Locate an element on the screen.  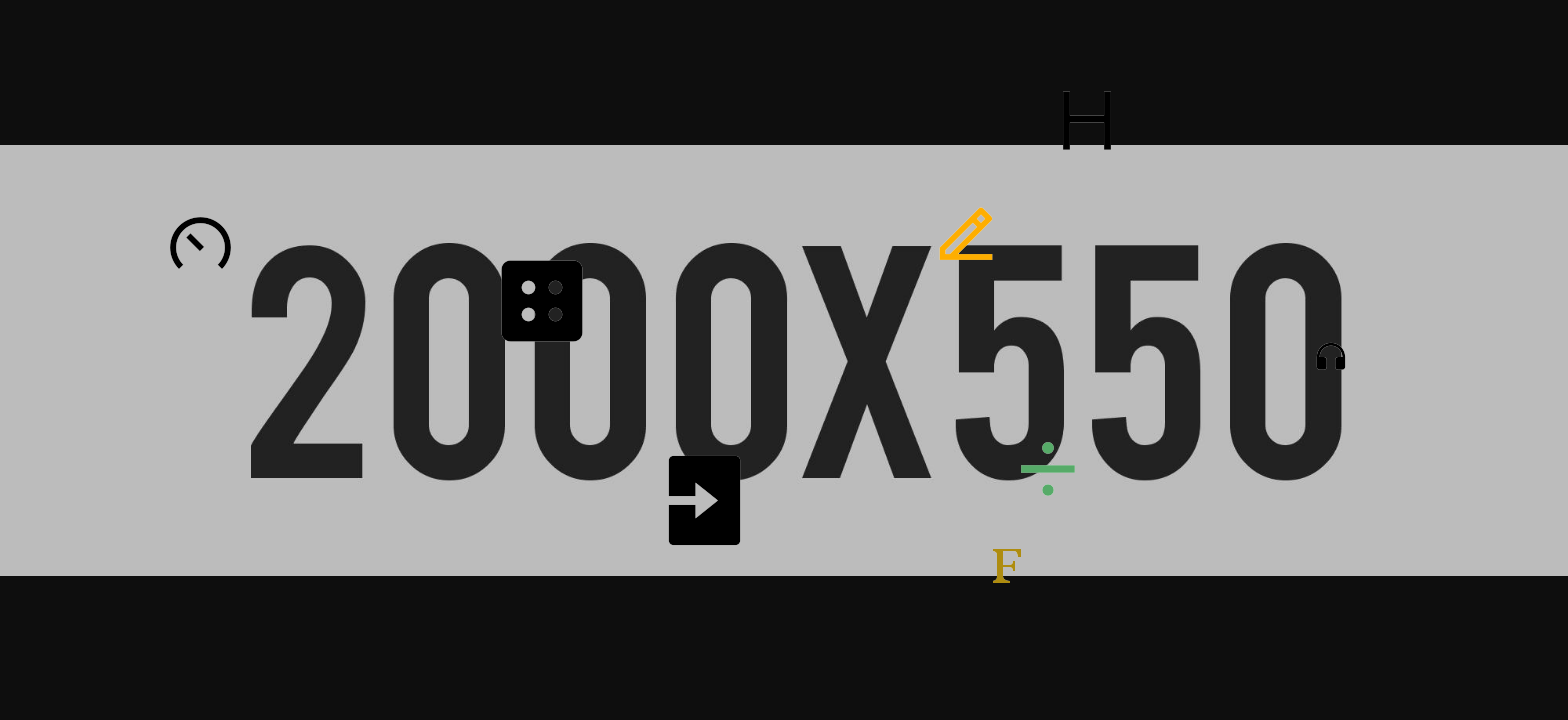
access audio or music playback is located at coordinates (1331, 357).